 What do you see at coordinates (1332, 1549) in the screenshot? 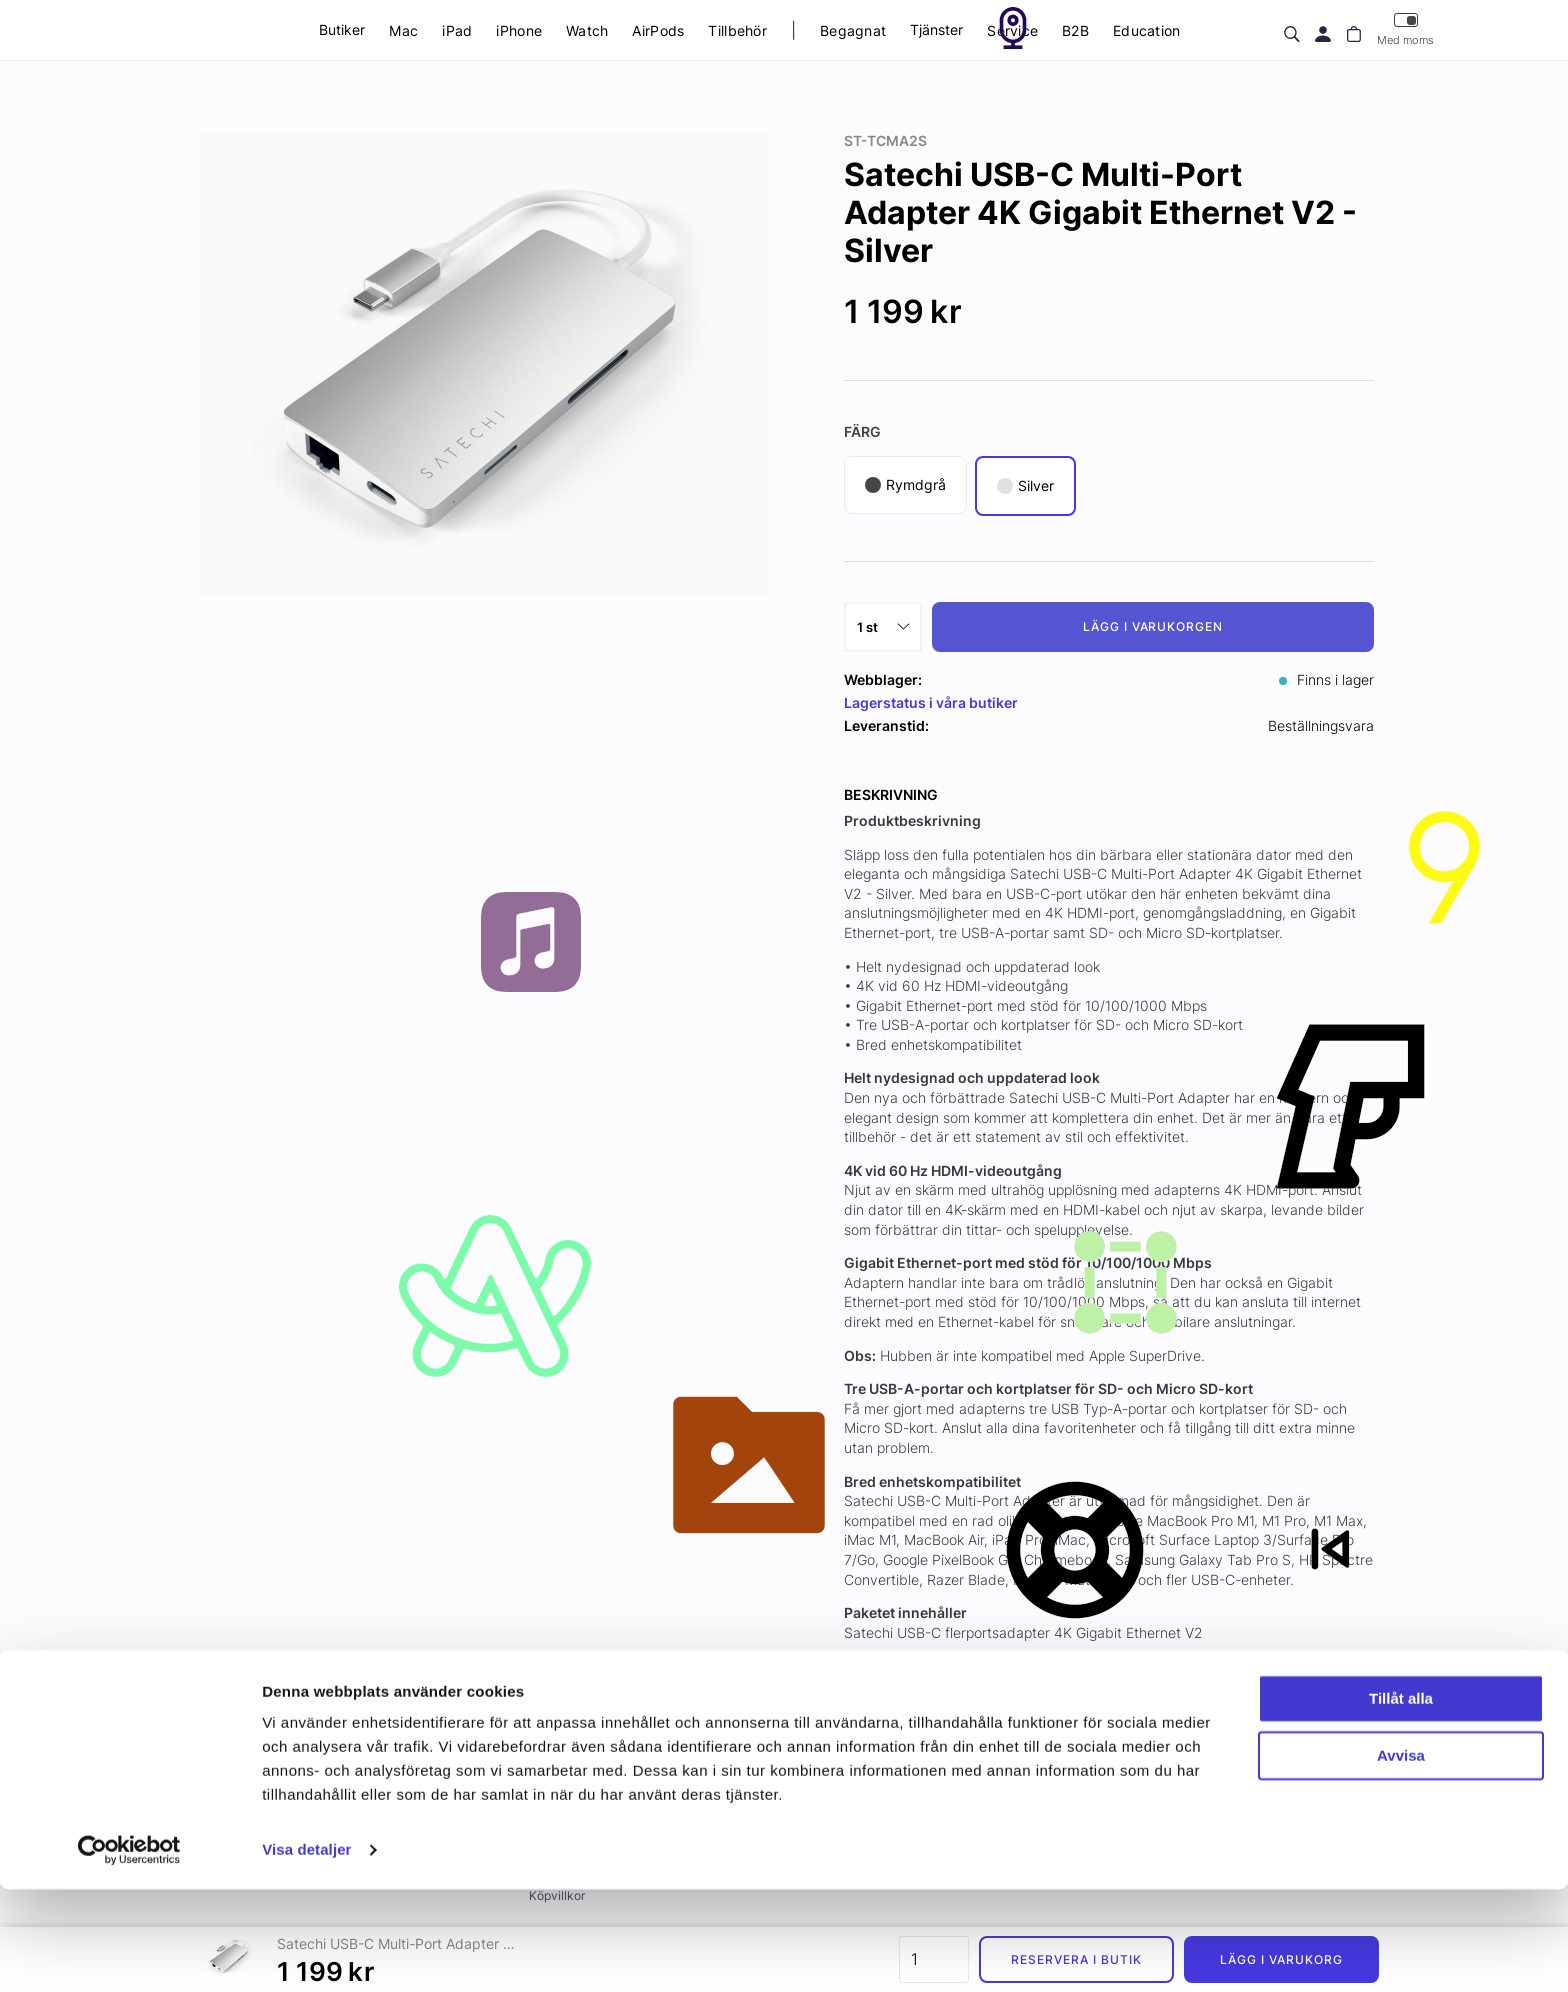
I see `skip to previous track` at bounding box center [1332, 1549].